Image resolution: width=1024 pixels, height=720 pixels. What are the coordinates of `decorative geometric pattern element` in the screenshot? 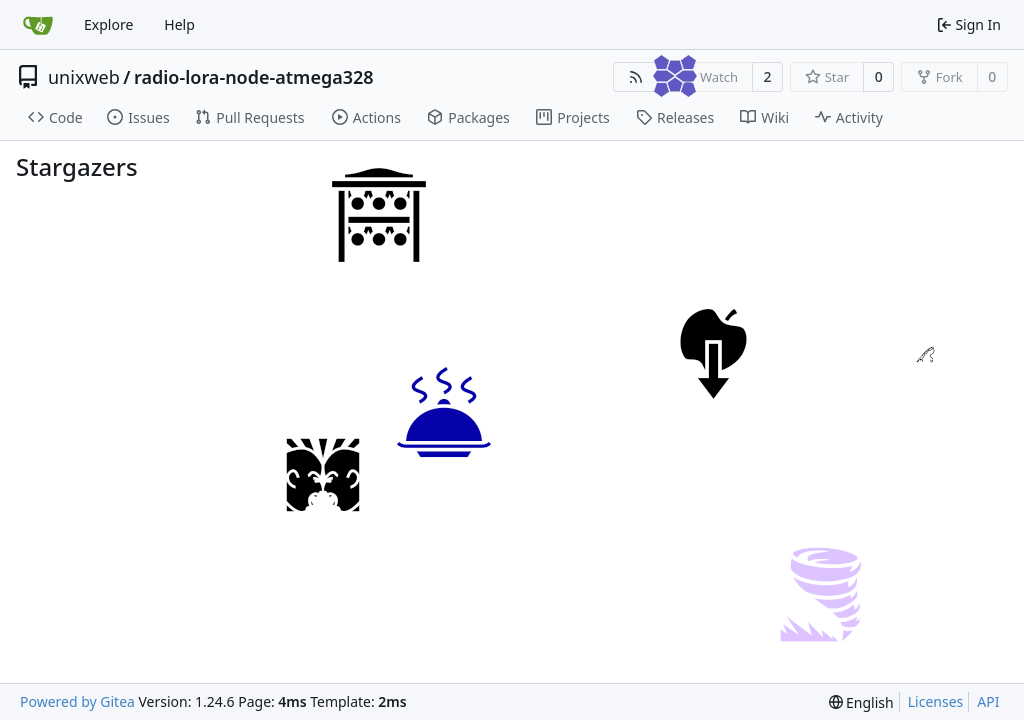 It's located at (675, 76).